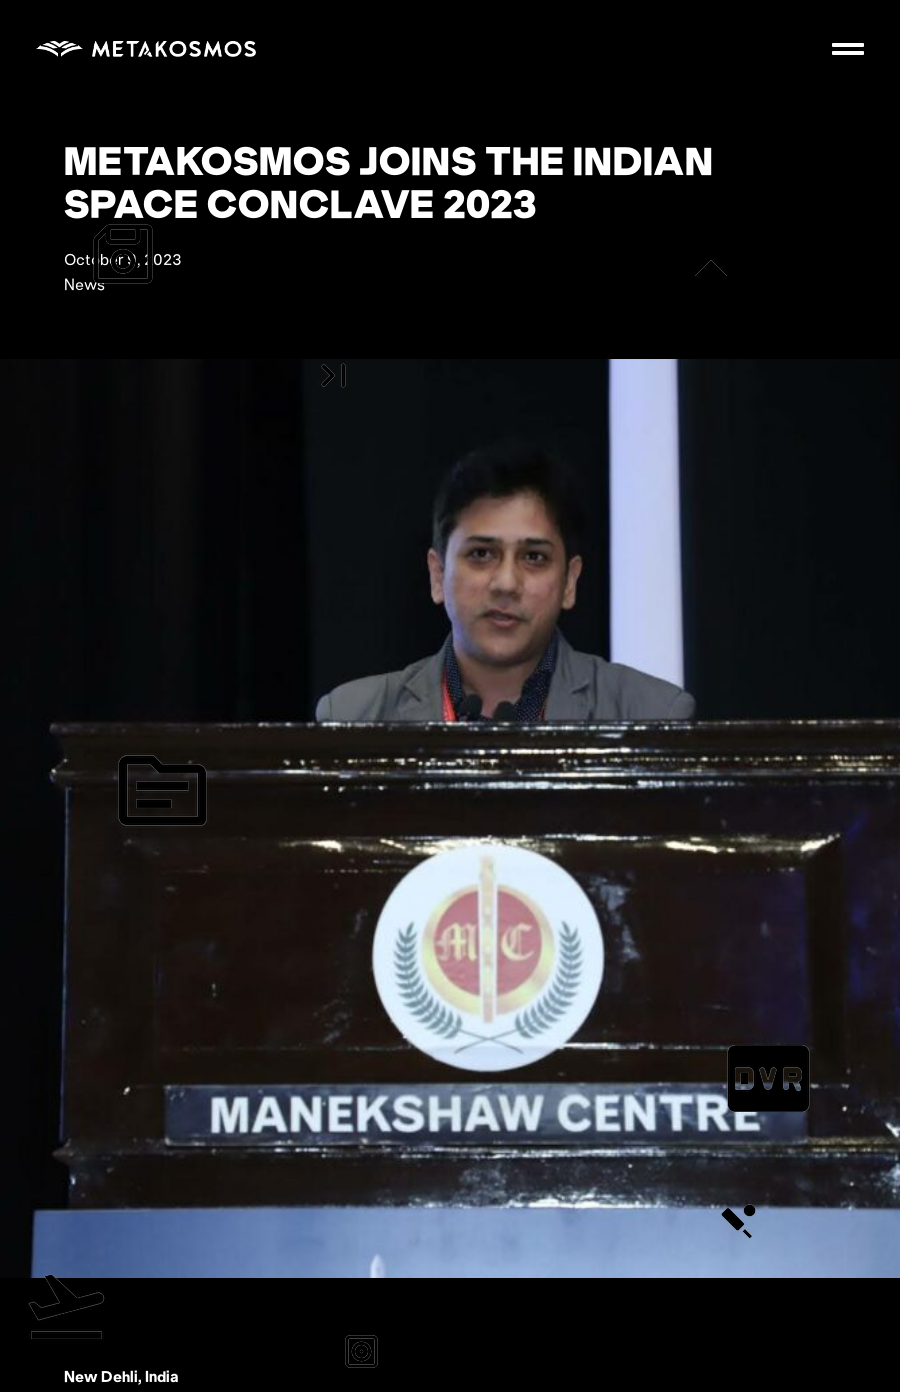 This screenshot has height=1392, width=900. Describe the element at coordinates (162, 790) in the screenshot. I see `access topic folders or categories` at that location.